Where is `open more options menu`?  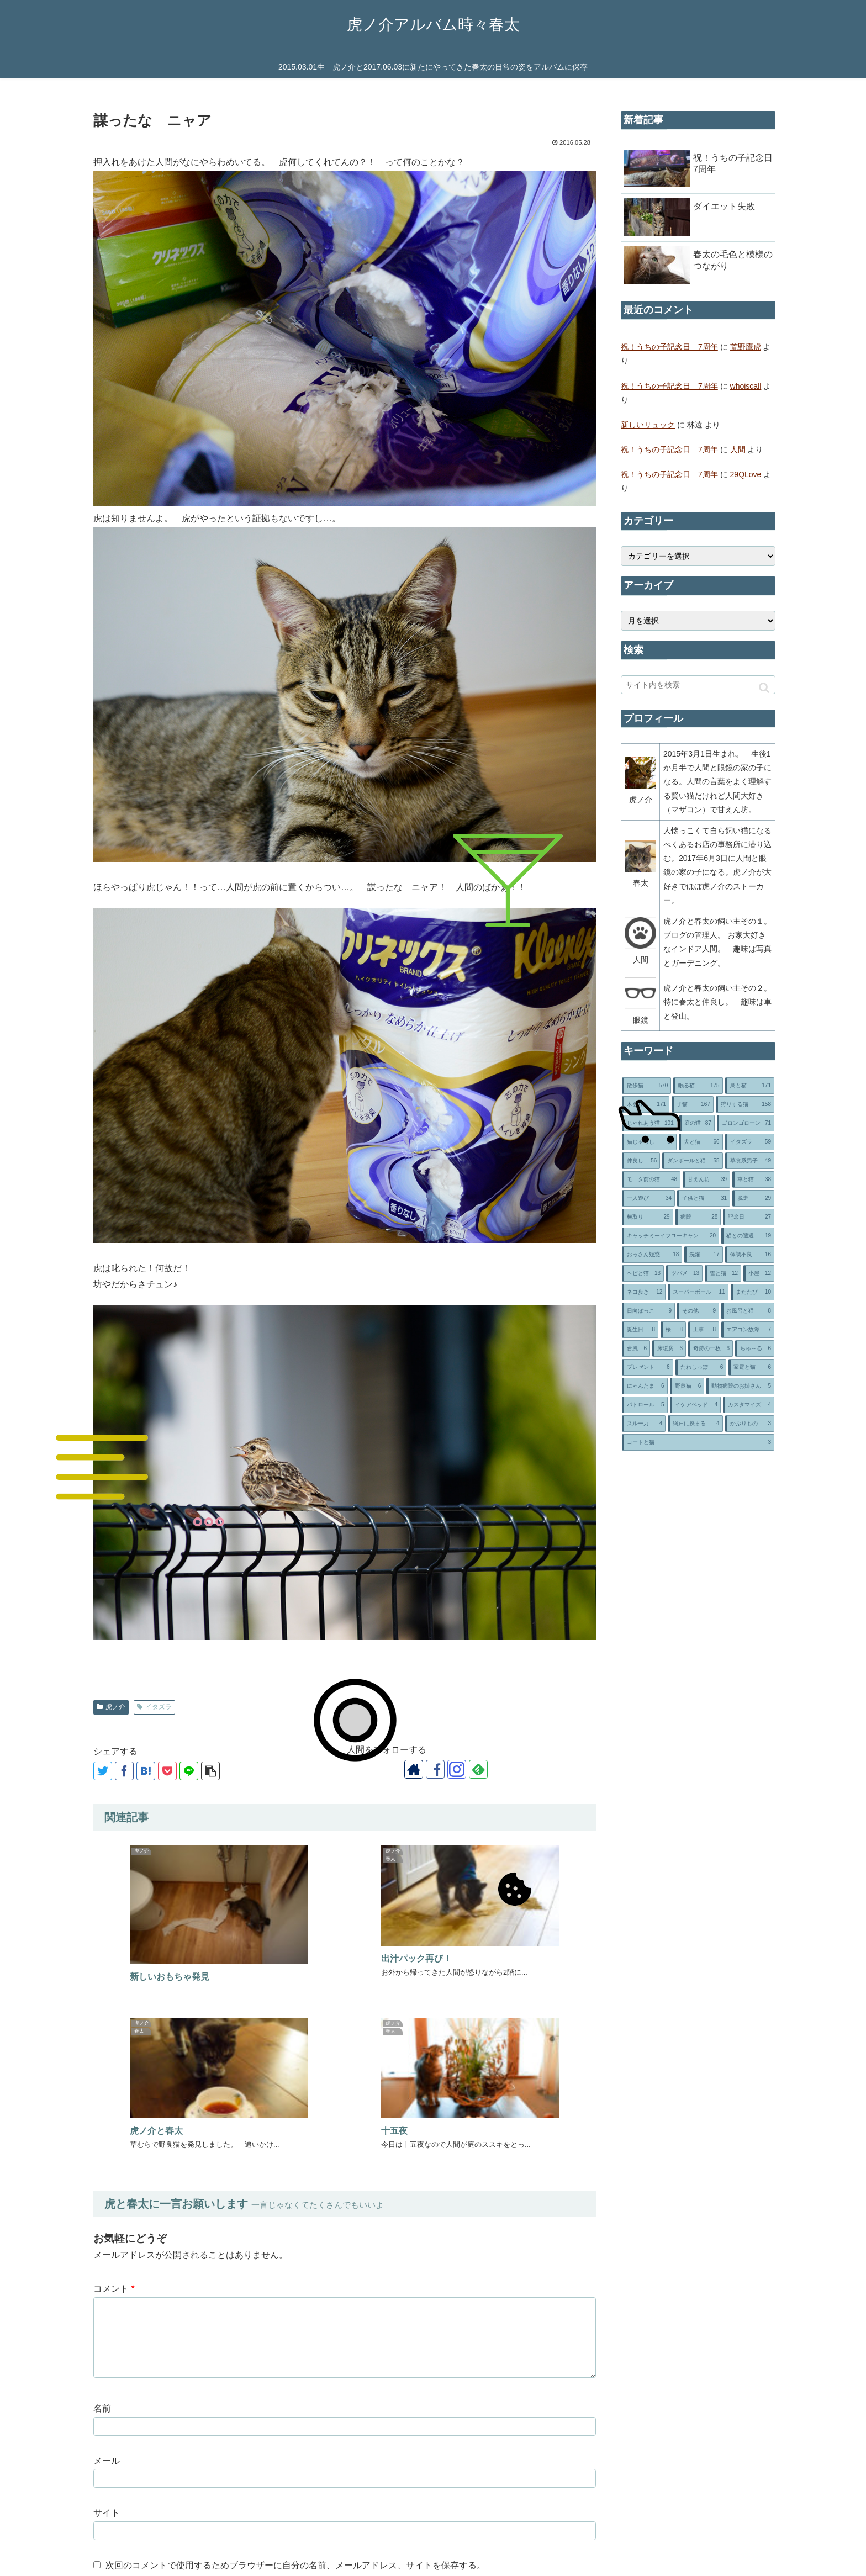
open more options menu is located at coordinates (209, 1522).